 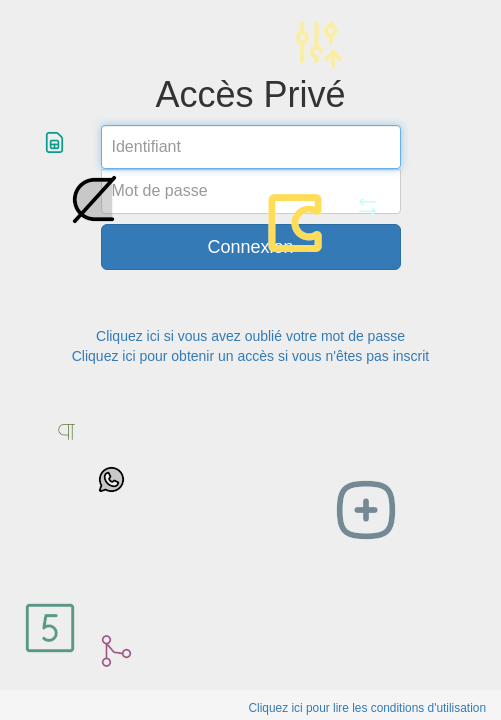 What do you see at coordinates (94, 199) in the screenshot?
I see `indicates a set is not a subset of another in mathematical notation` at bounding box center [94, 199].